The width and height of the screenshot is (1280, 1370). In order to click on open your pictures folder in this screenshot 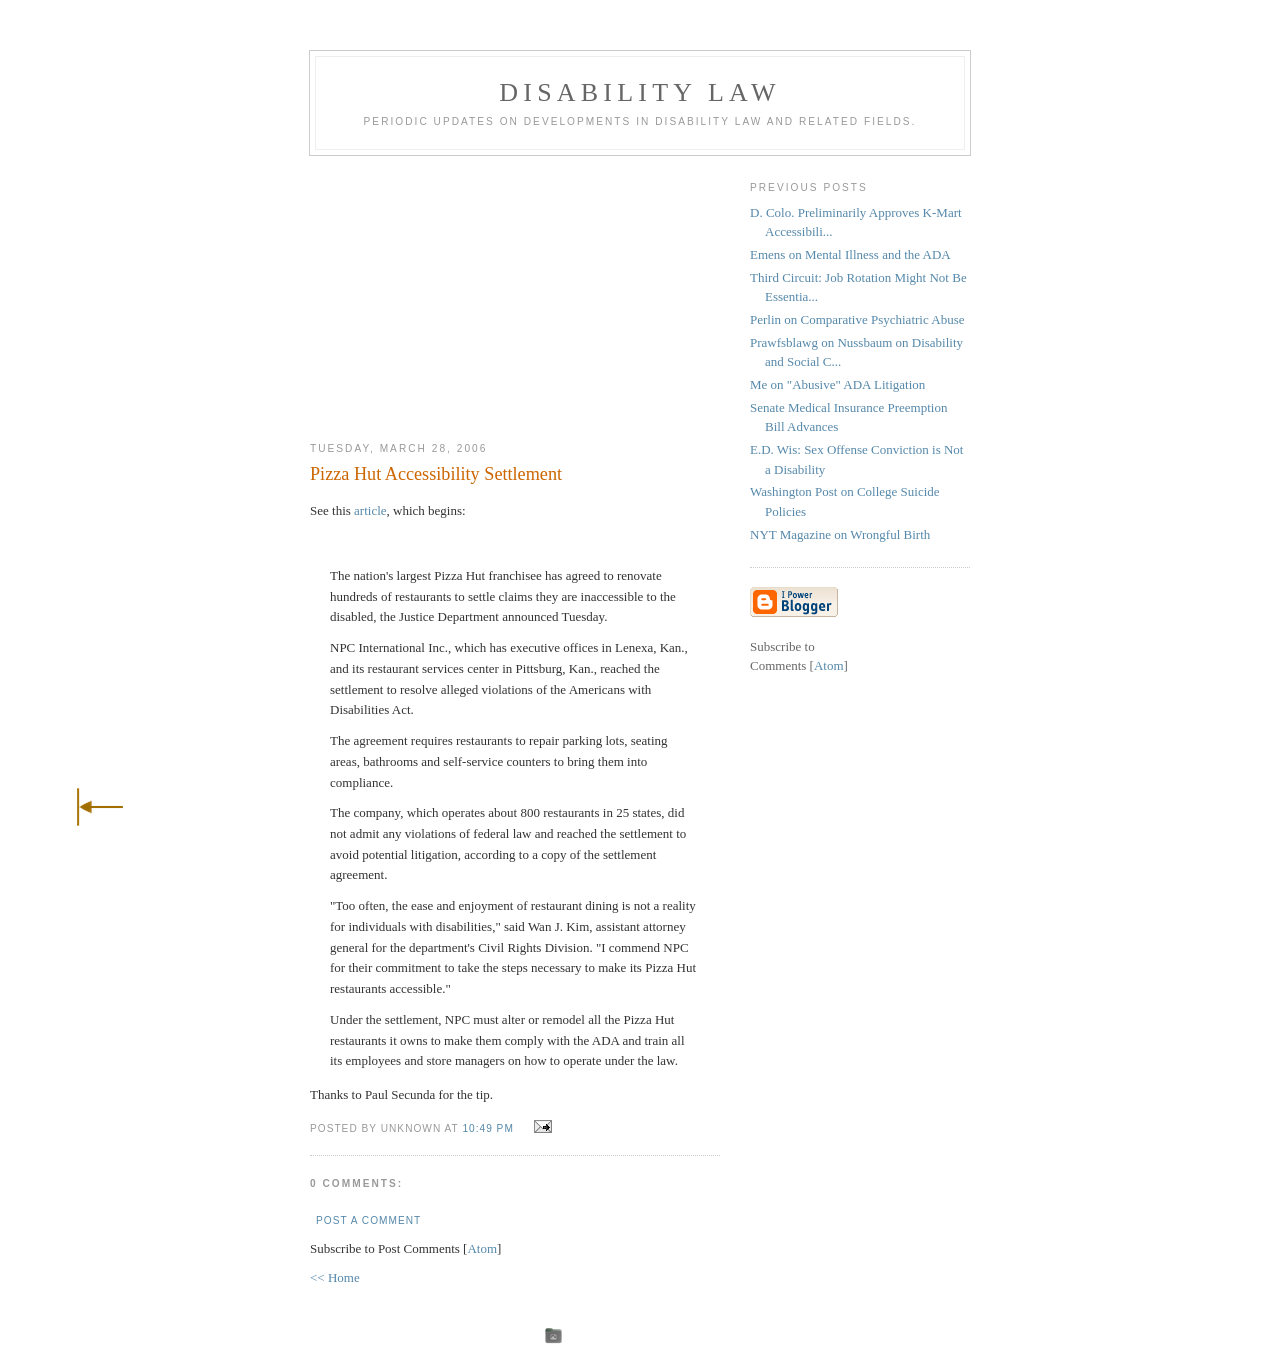, I will do `click(553, 1335)`.